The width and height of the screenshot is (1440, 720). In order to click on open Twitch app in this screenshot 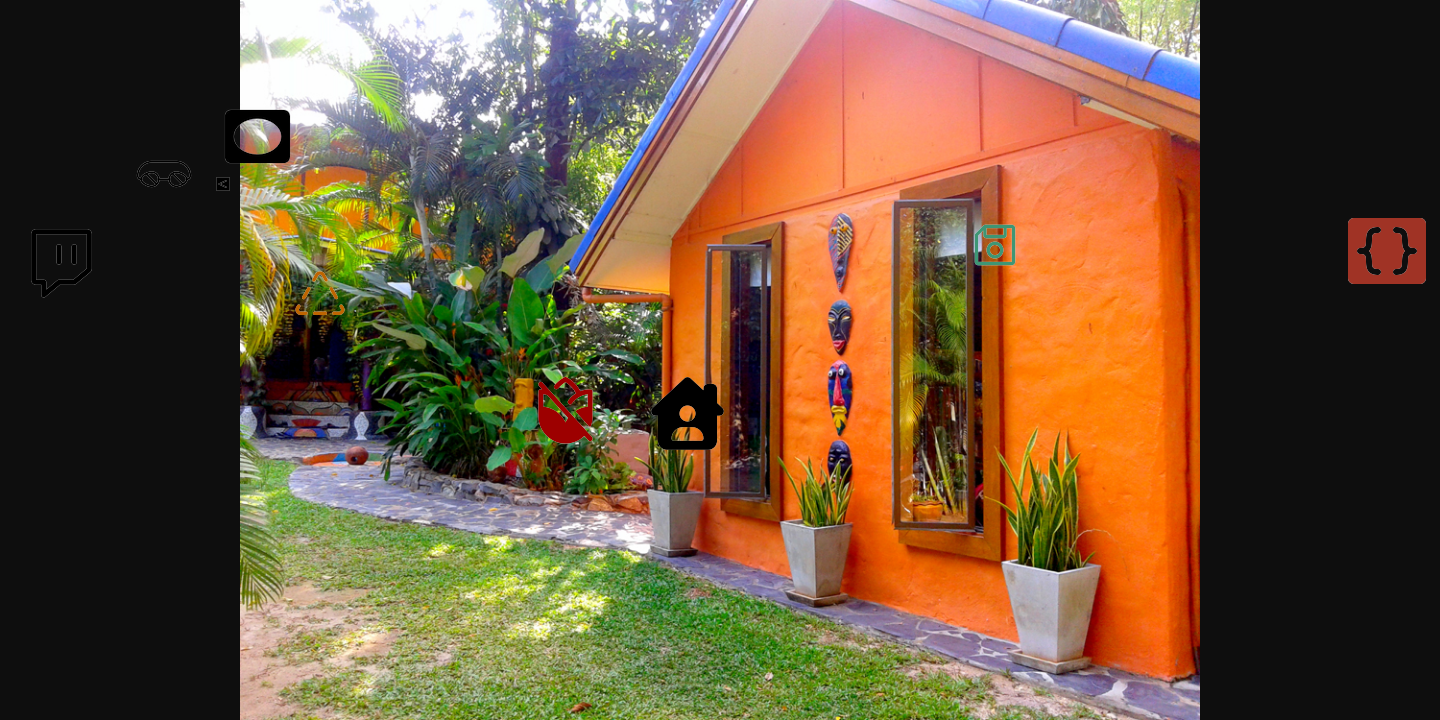, I will do `click(61, 259)`.